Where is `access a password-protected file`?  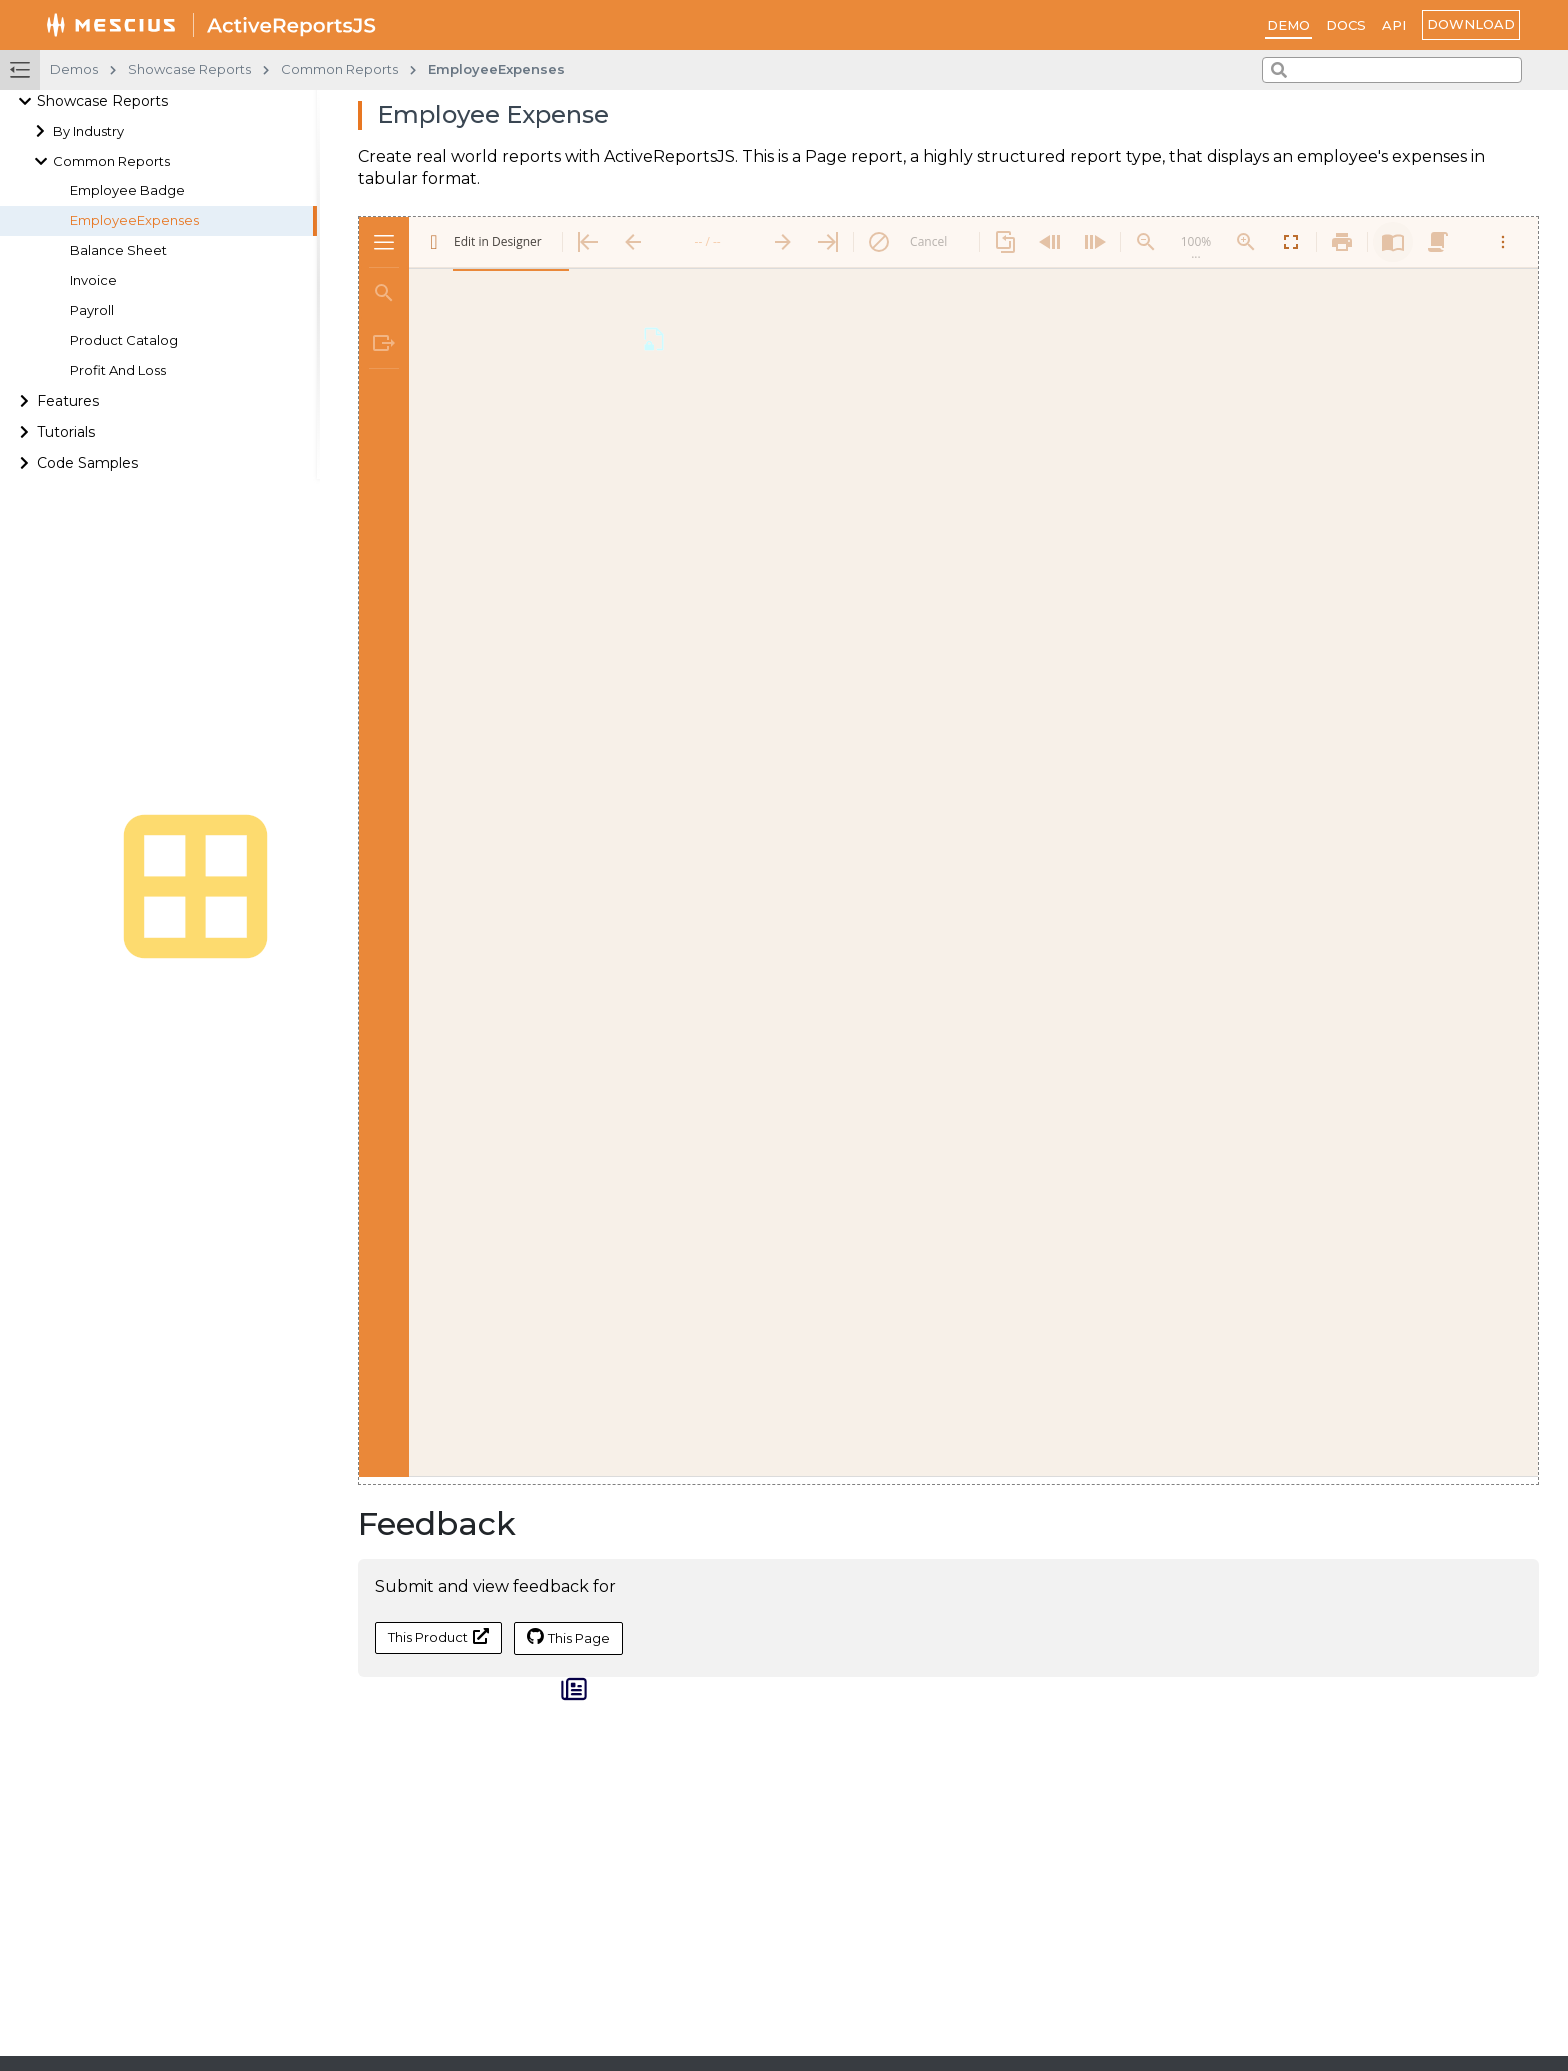 access a password-protected file is located at coordinates (654, 339).